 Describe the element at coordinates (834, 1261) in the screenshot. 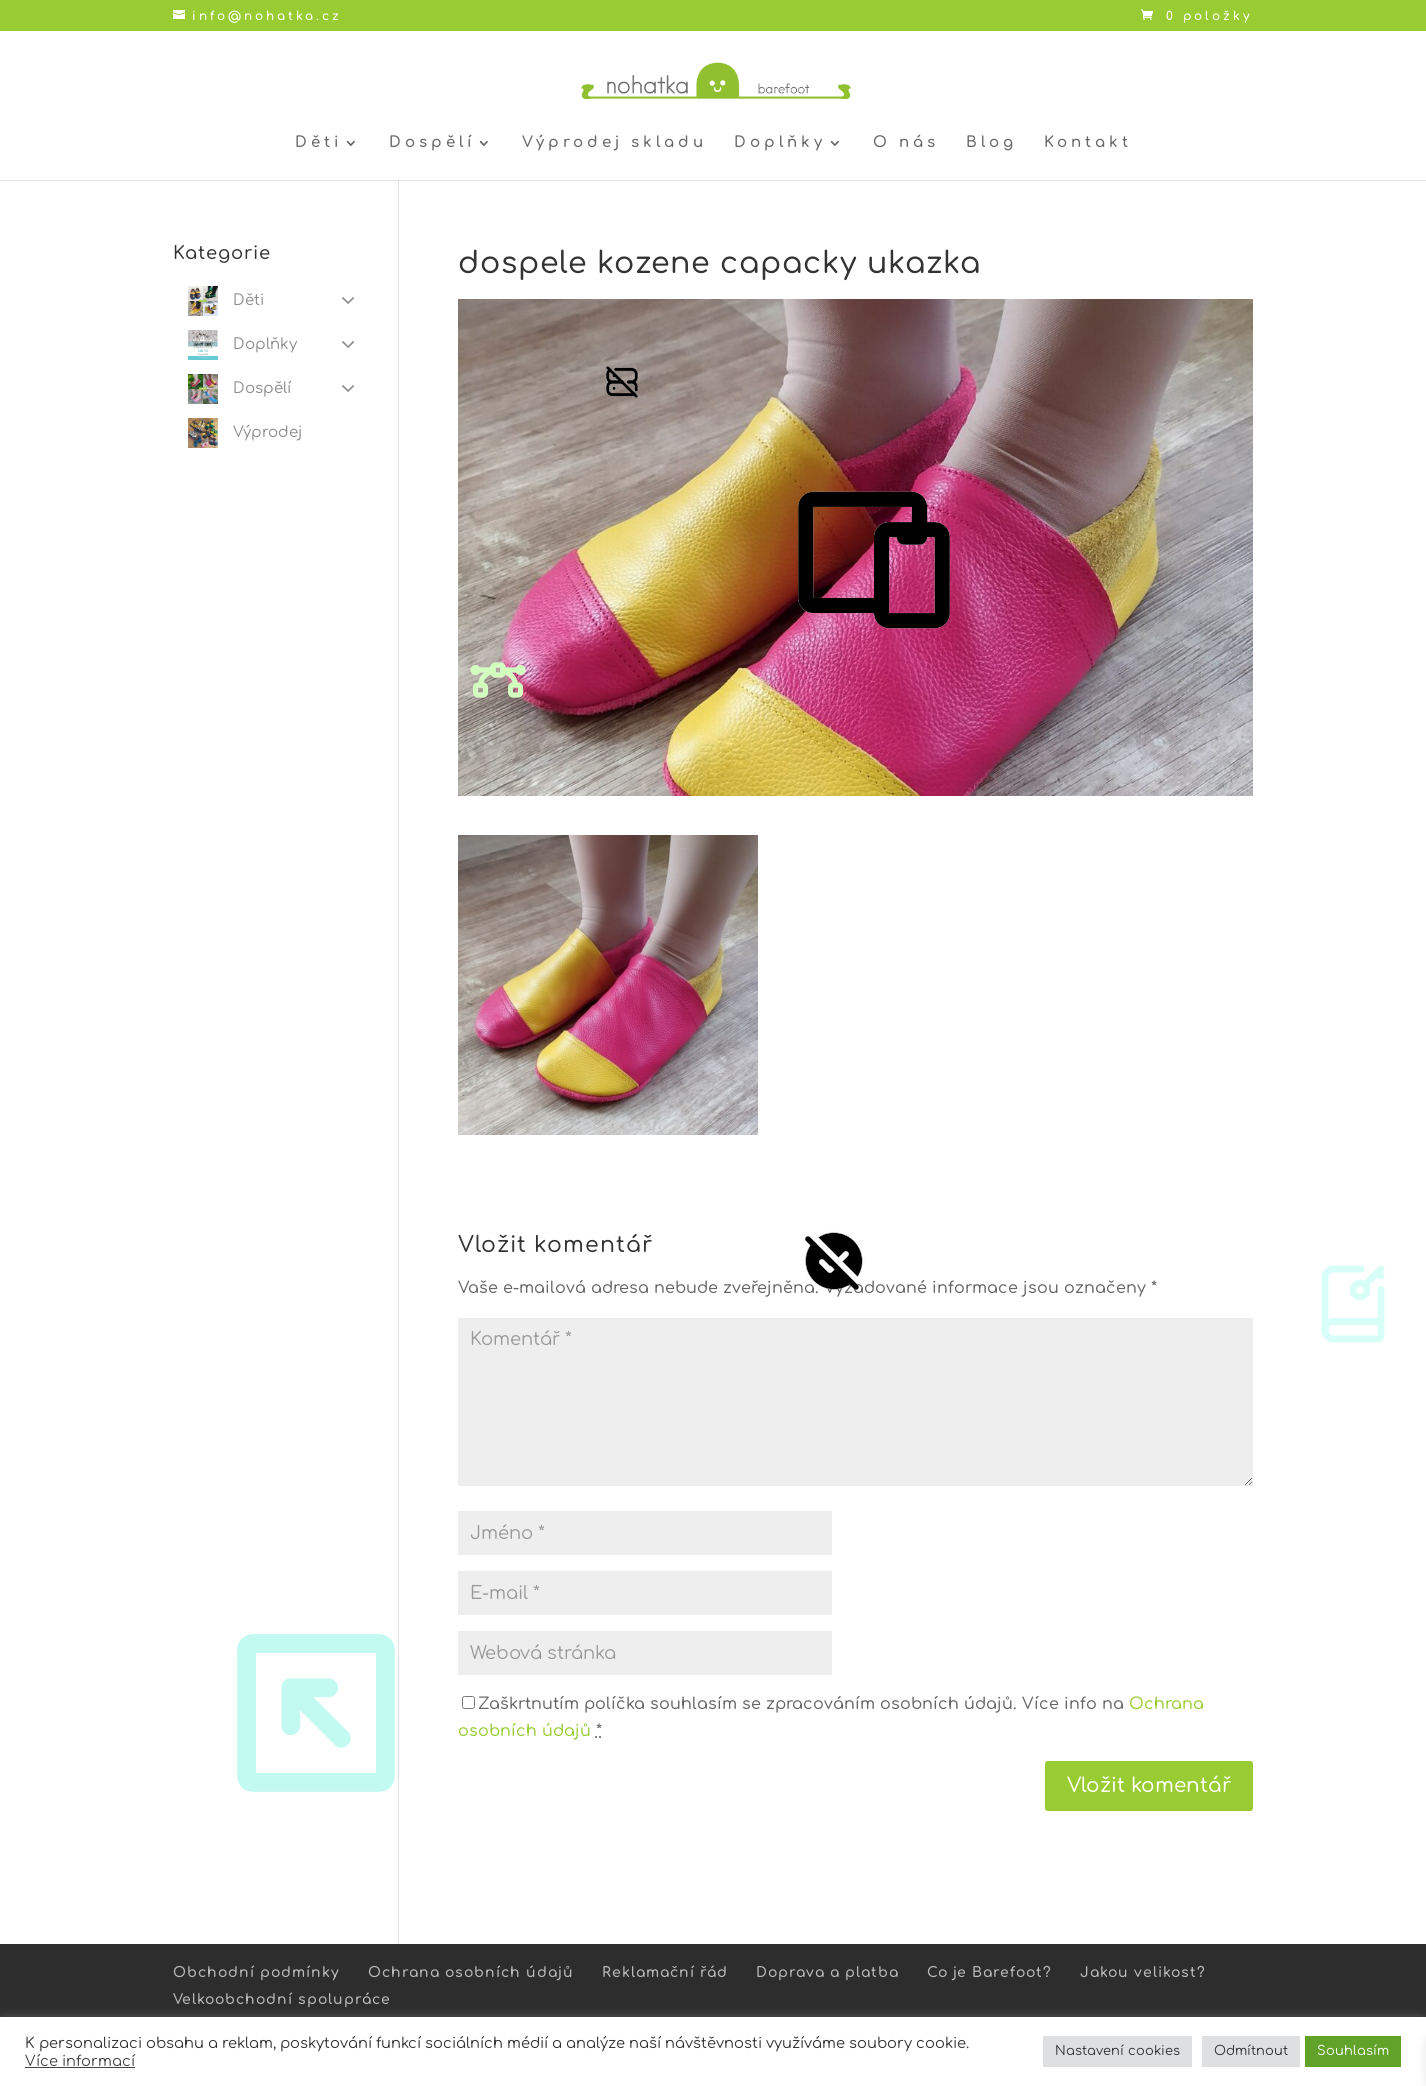

I see `indicates content is unpublished or hidden from public view` at that location.